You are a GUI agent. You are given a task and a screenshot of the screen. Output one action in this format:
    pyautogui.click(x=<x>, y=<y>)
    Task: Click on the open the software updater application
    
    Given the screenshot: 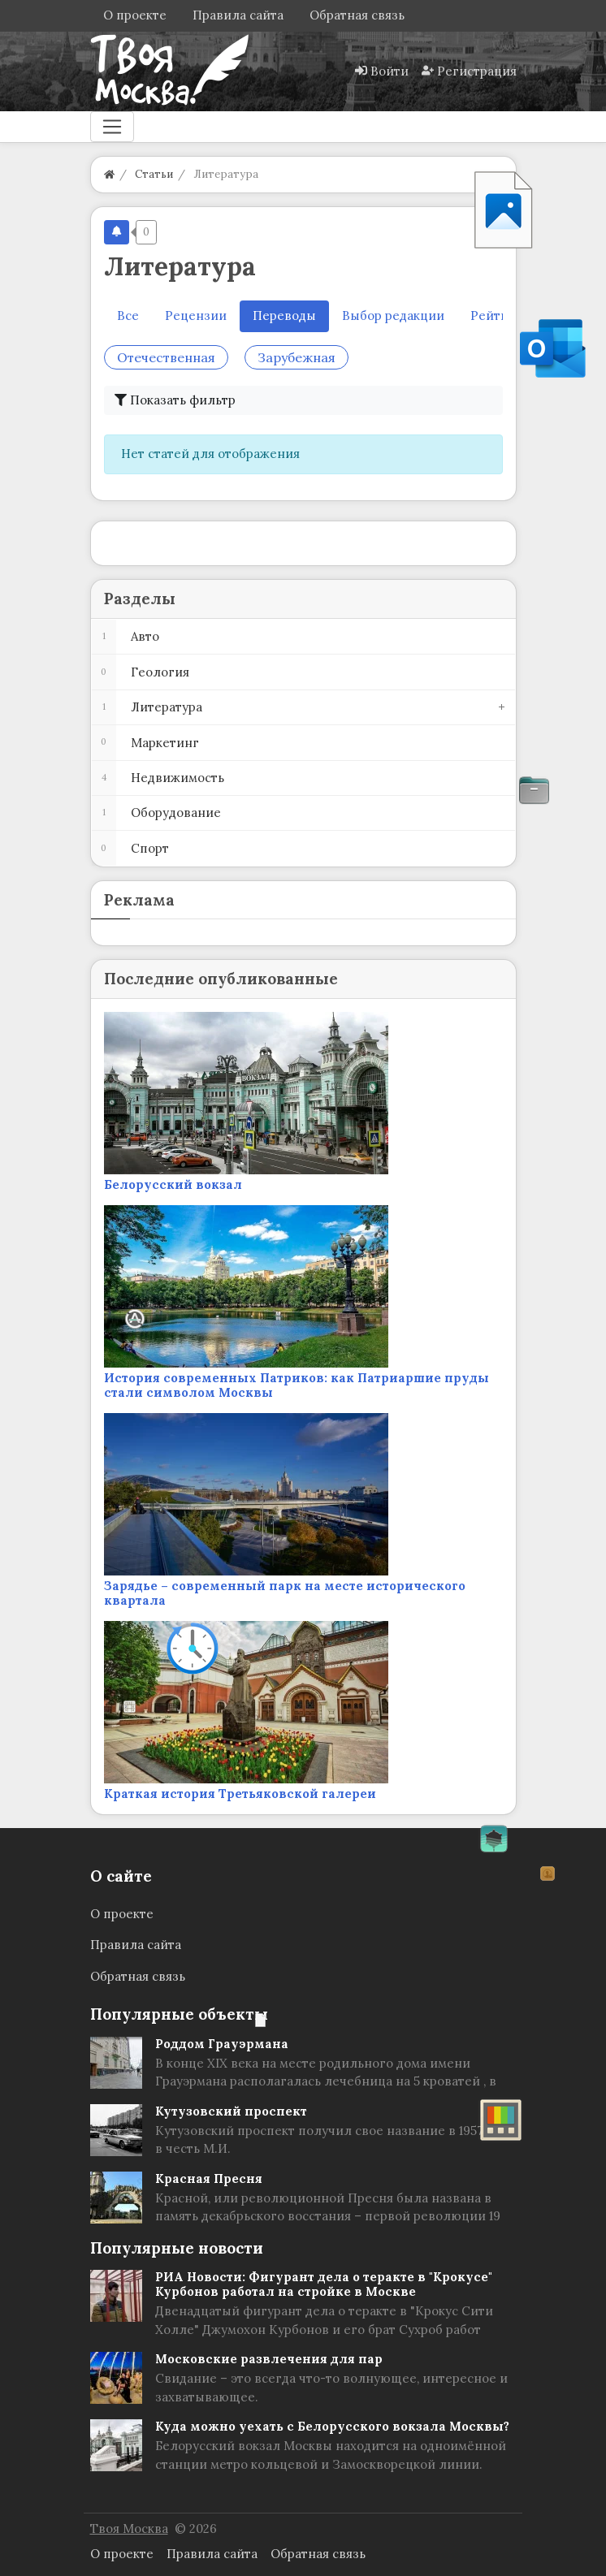 What is the action you would take?
    pyautogui.click(x=135, y=1319)
    